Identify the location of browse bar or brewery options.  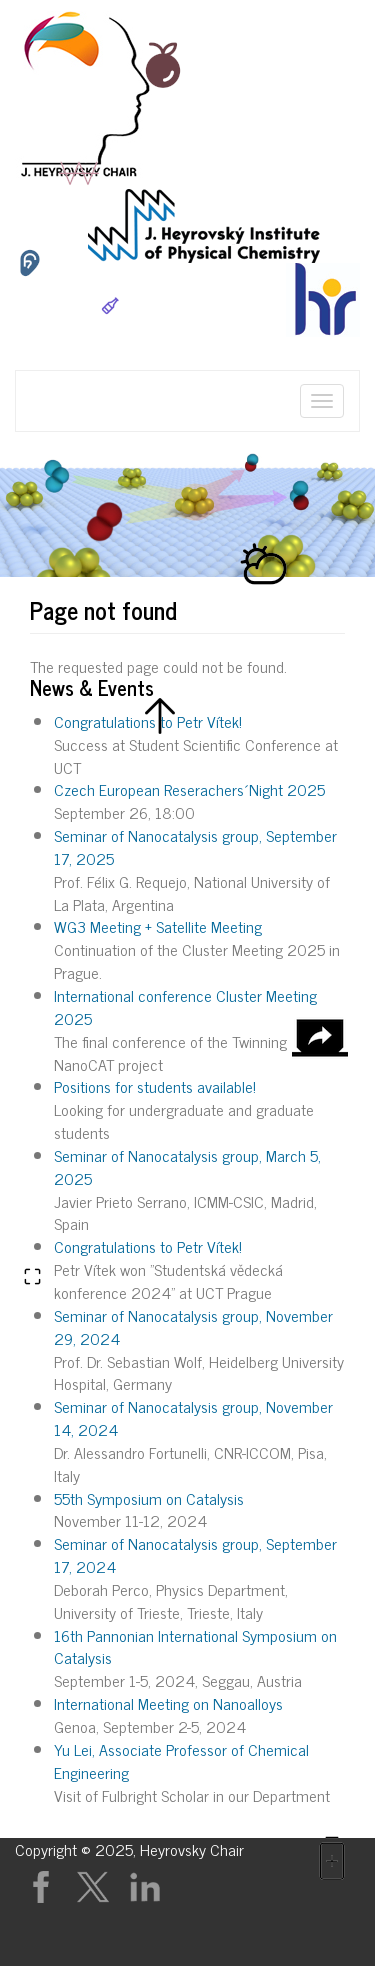
(110, 306).